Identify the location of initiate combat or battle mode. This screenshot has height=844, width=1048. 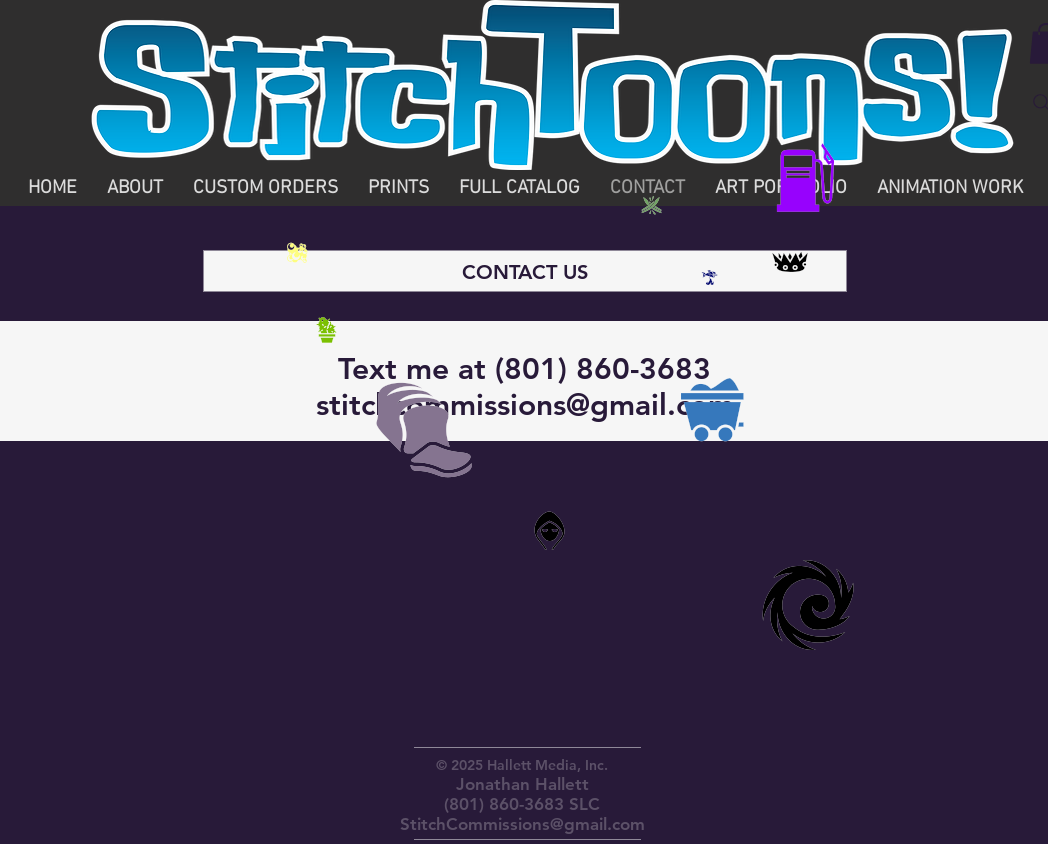
(651, 205).